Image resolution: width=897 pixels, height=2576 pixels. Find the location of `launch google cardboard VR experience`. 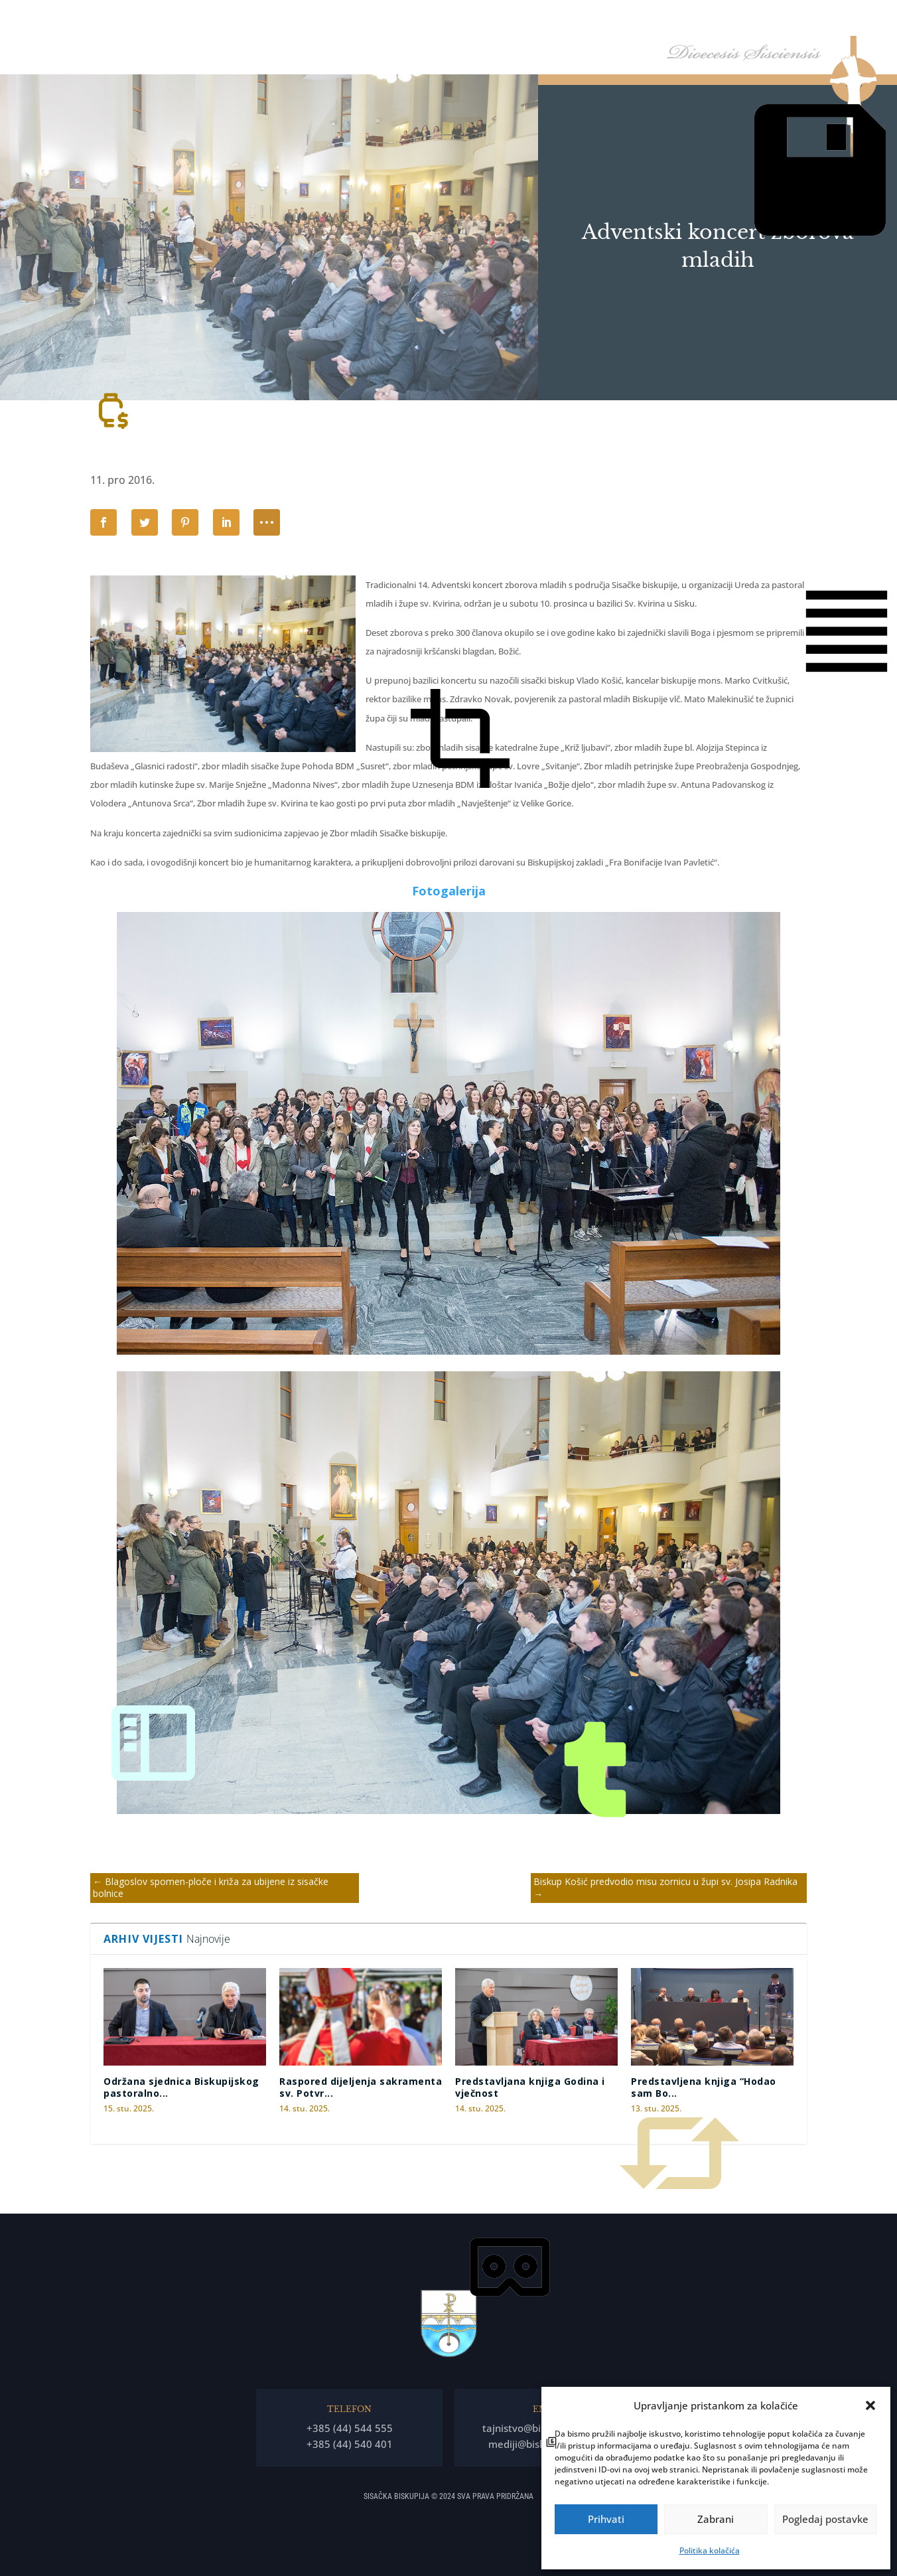

launch google cardboard VR experience is located at coordinates (510, 2267).